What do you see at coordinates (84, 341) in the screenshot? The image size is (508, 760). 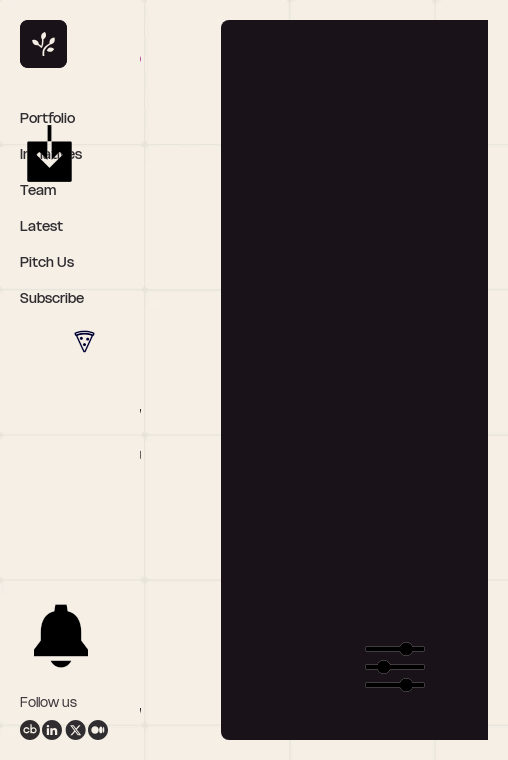 I see `browse food or restaurant options` at bounding box center [84, 341].